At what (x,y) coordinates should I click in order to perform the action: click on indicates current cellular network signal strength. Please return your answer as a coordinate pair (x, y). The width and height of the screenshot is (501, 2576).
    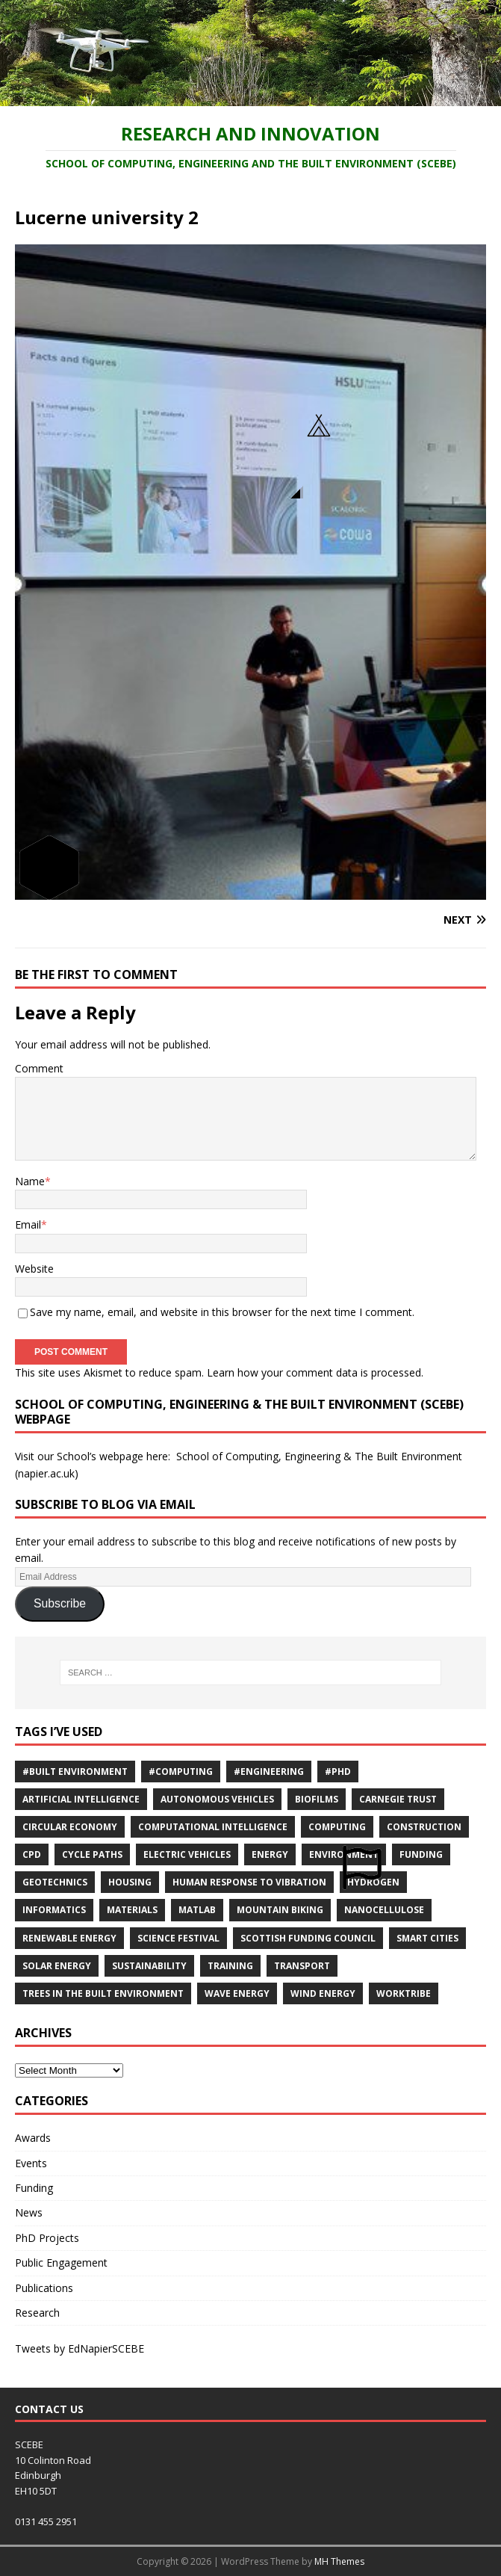
    Looking at the image, I should click on (296, 492).